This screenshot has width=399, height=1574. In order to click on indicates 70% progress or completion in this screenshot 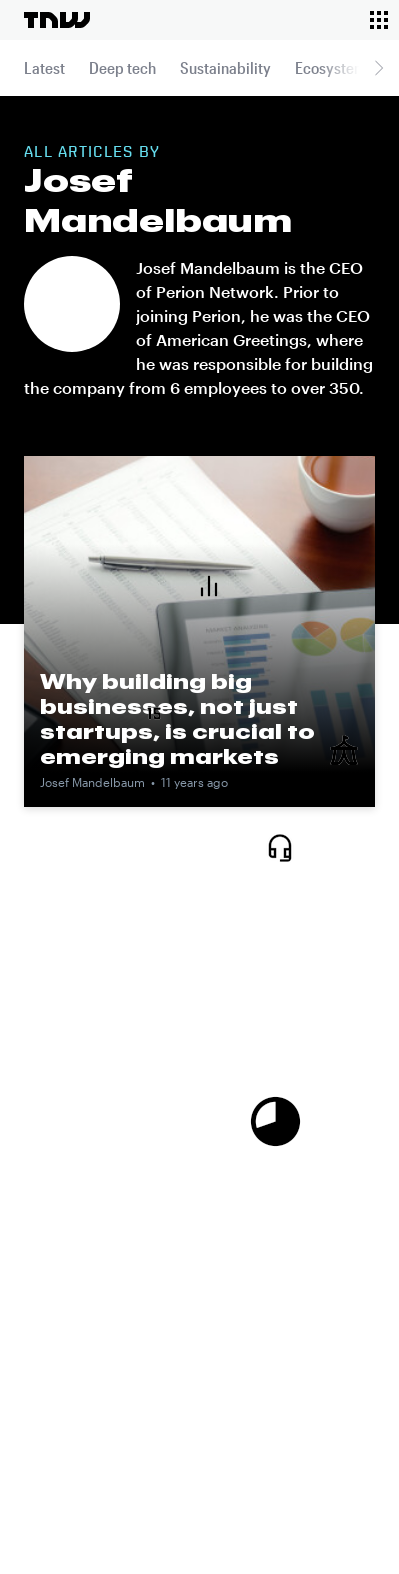, I will do `click(275, 1121)`.